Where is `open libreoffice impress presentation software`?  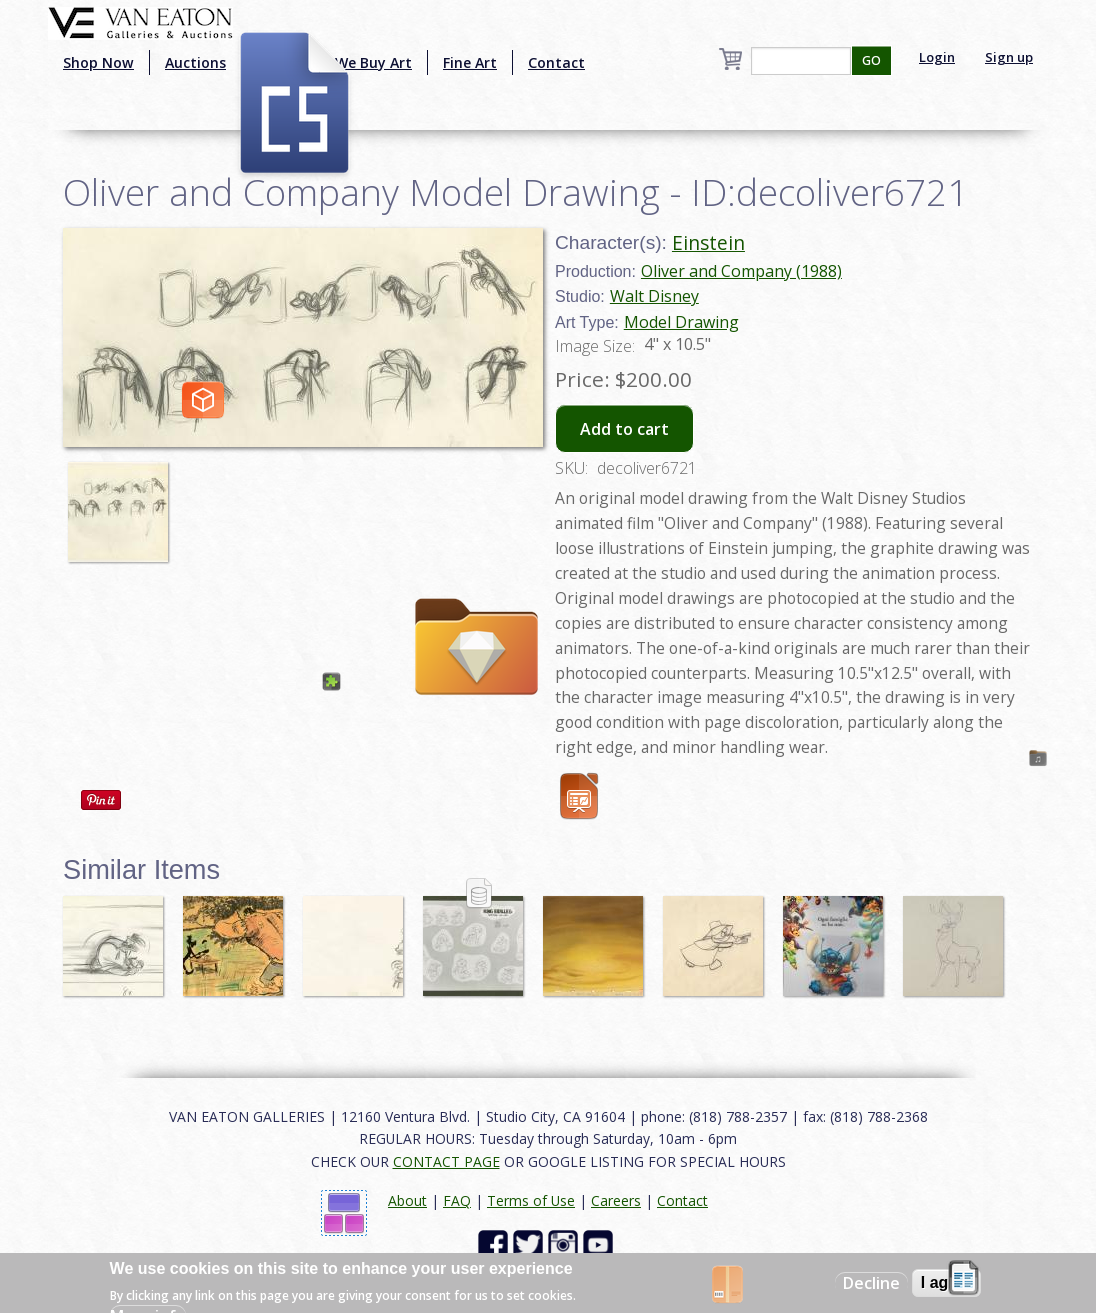
open libreoffice impress presentation software is located at coordinates (579, 796).